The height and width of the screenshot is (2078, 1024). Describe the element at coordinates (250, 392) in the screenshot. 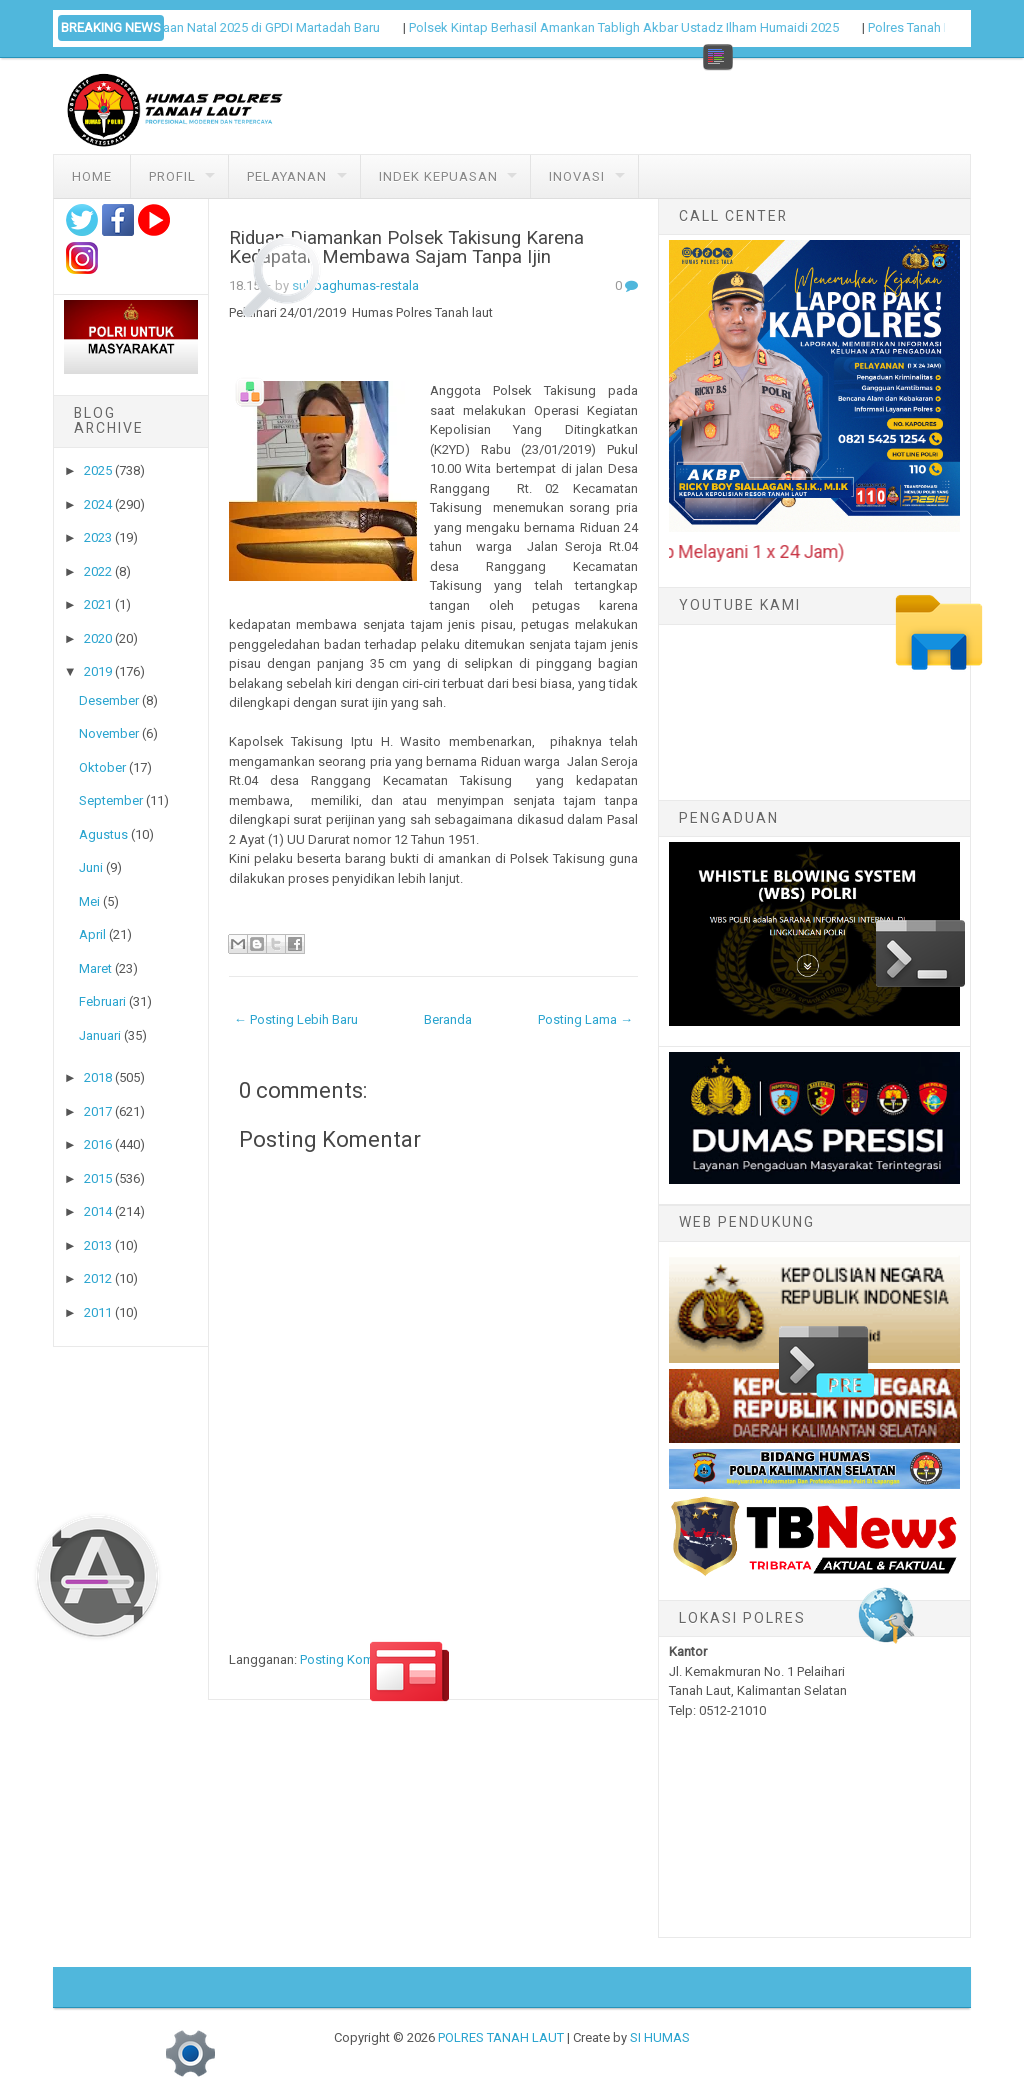

I see `open GTK Node Editor application` at that location.